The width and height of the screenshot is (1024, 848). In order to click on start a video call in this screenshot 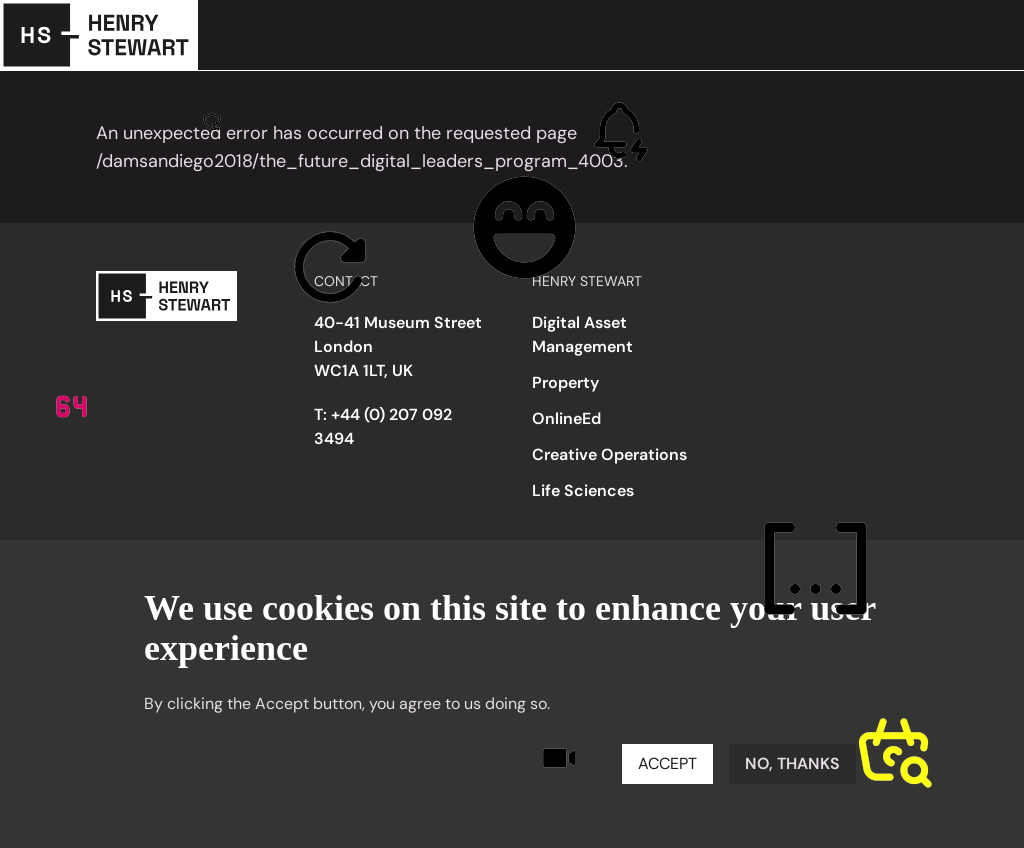, I will do `click(558, 758)`.